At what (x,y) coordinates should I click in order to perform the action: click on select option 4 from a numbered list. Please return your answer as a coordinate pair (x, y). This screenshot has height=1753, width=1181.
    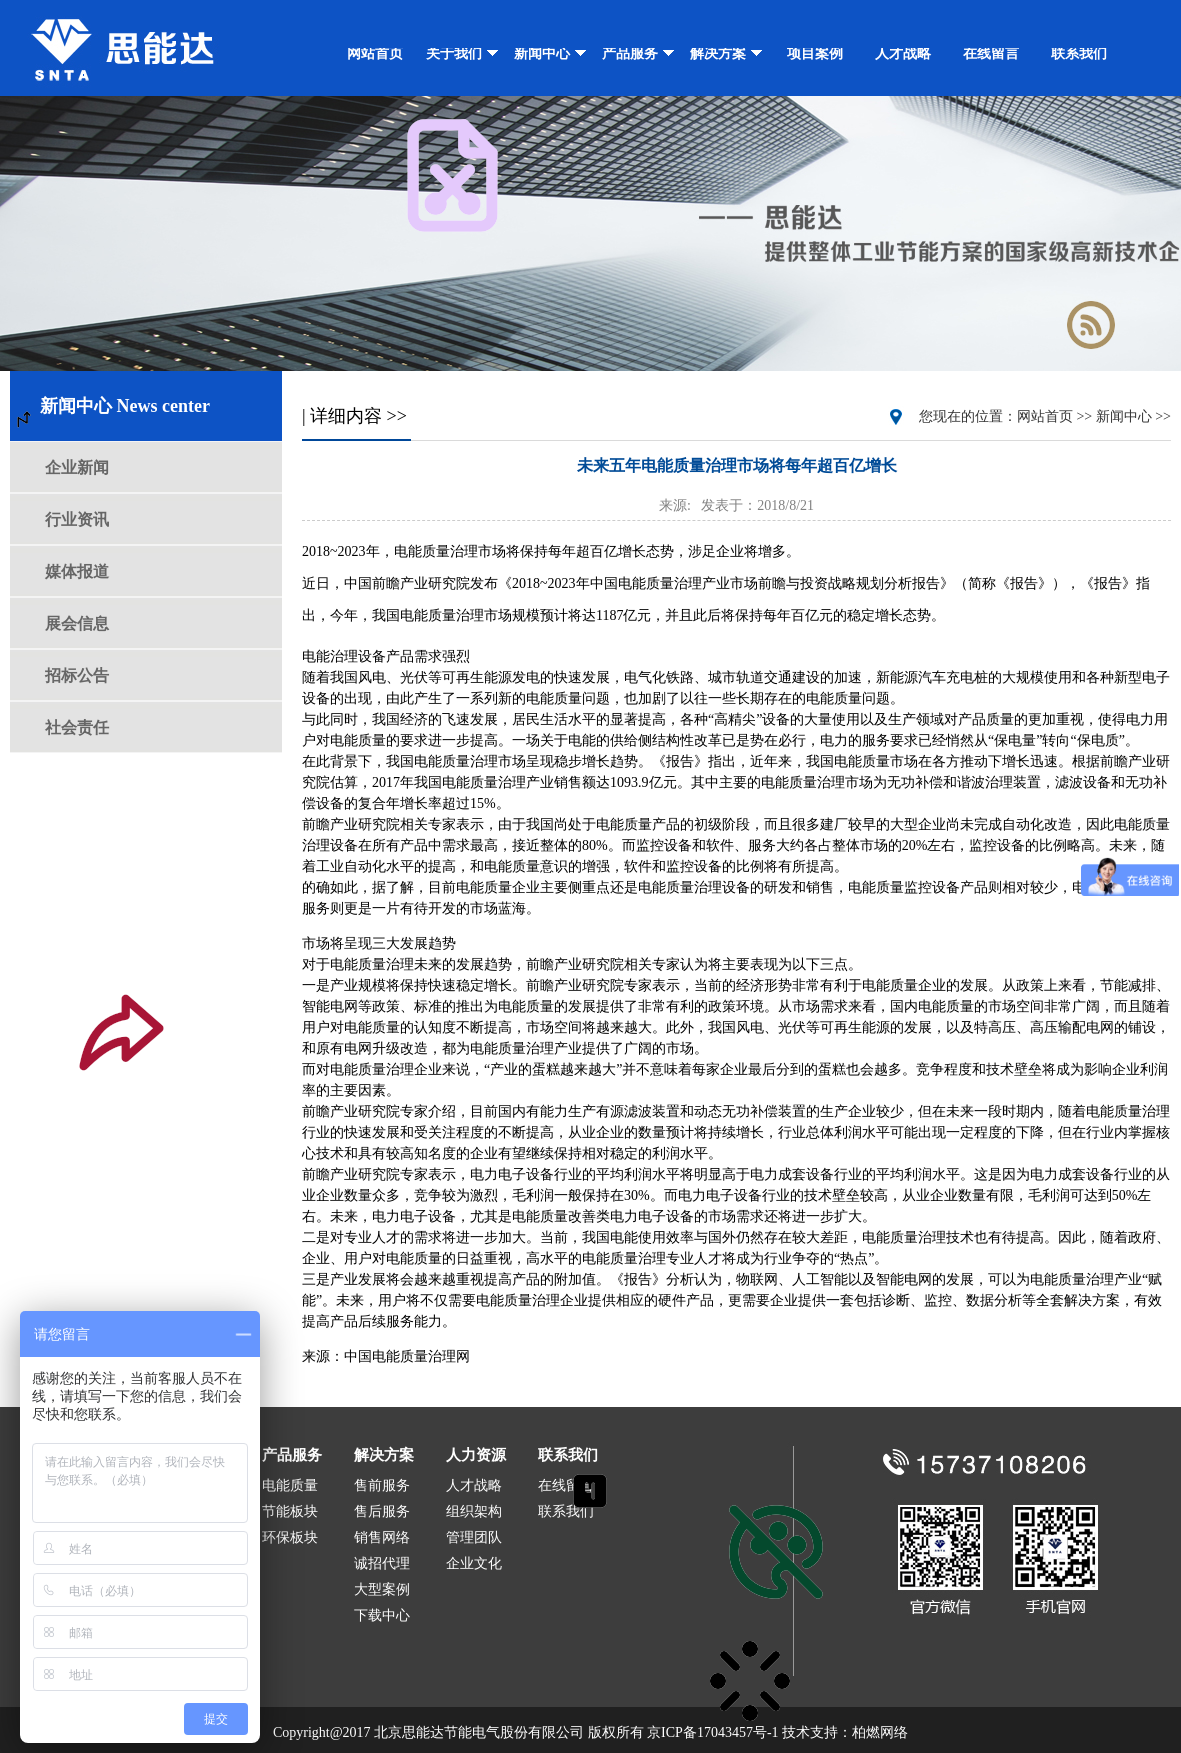
    Looking at the image, I should click on (590, 1491).